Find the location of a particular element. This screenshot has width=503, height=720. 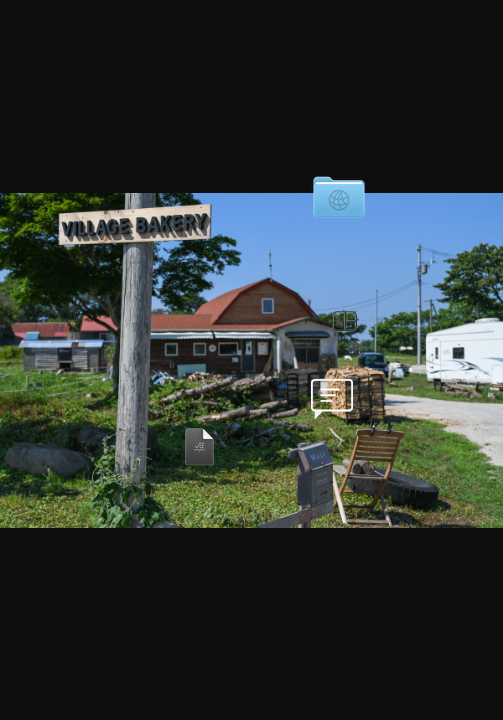

opendocument formula template file is located at coordinates (199, 447).